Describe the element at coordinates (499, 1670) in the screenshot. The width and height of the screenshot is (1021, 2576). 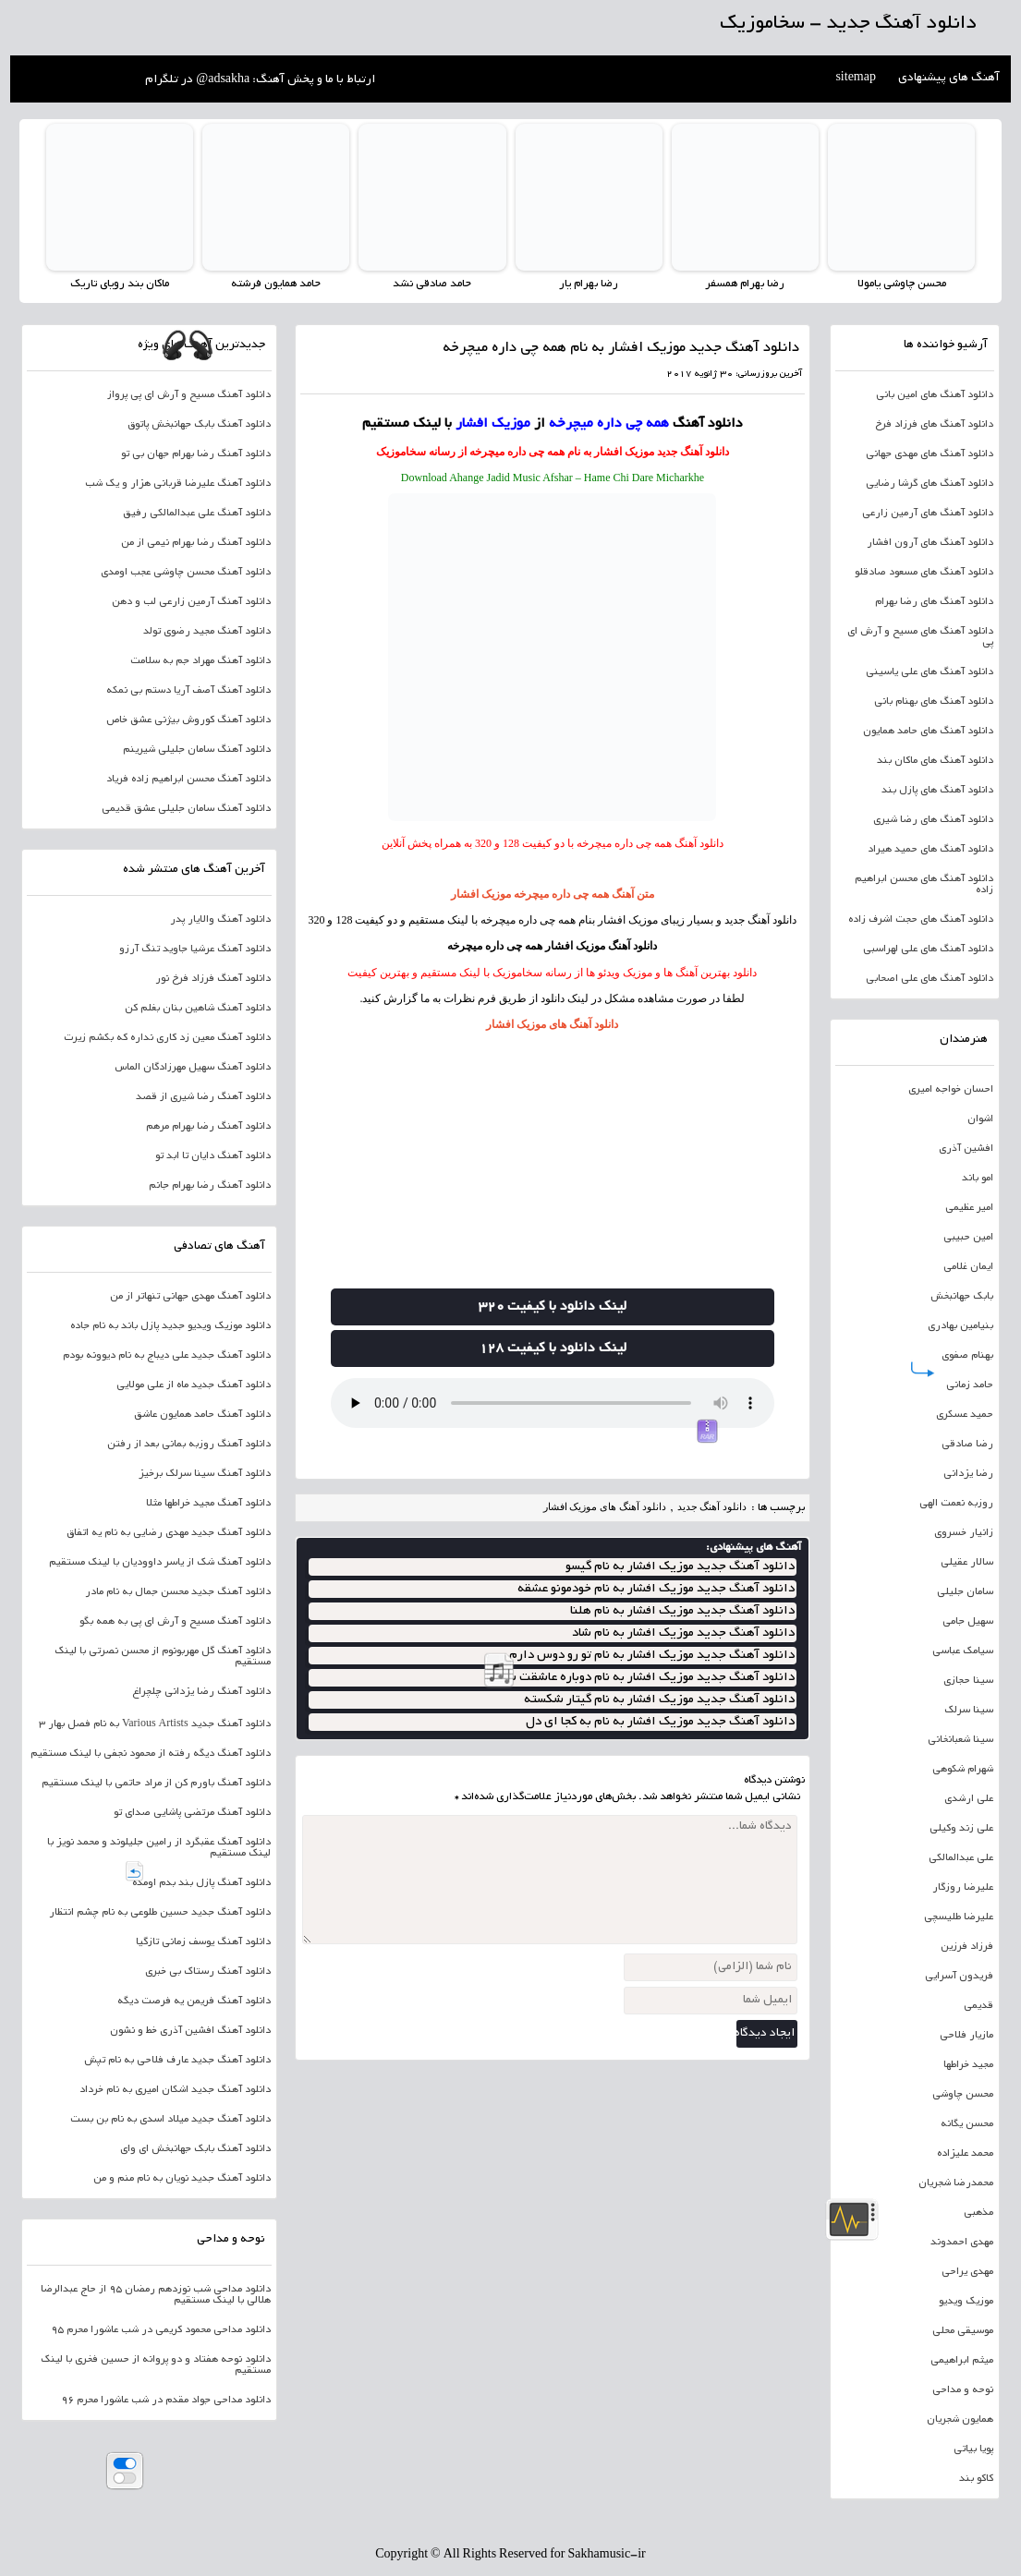
I see `an eMelody ringtone file` at that location.